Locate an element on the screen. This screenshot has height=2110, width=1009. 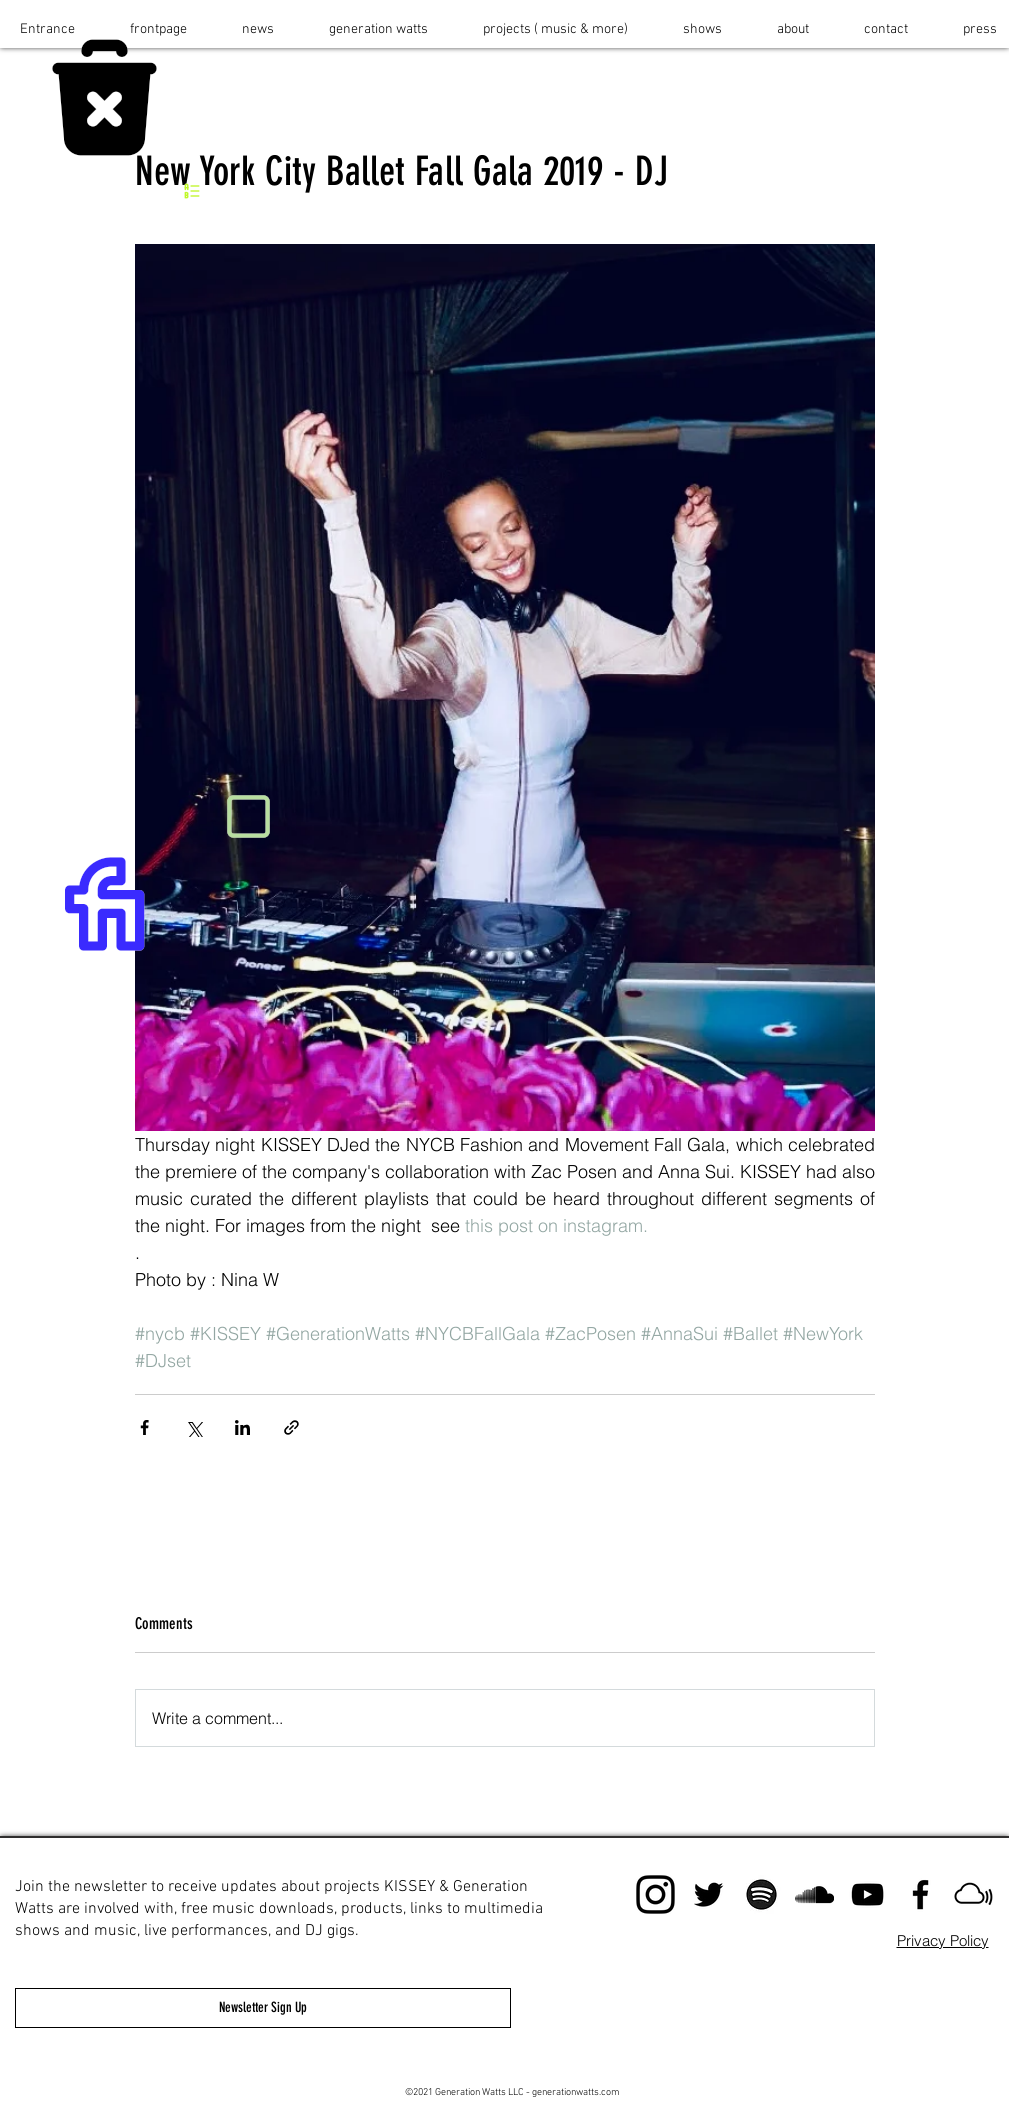
unchecked checkbox or selection state is located at coordinates (248, 816).